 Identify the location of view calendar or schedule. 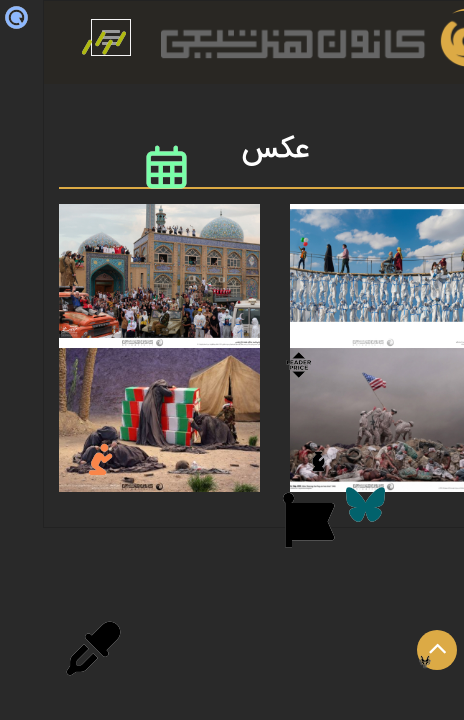
(166, 168).